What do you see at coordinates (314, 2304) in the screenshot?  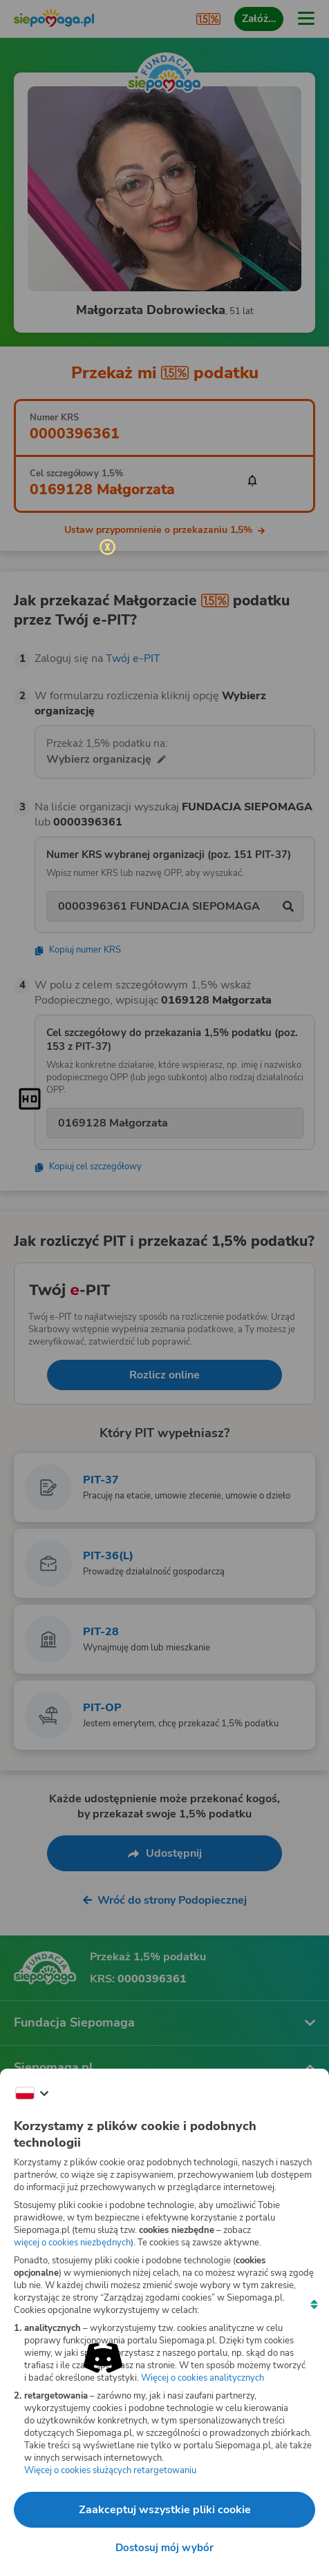 I see `sort items in no particular order` at bounding box center [314, 2304].